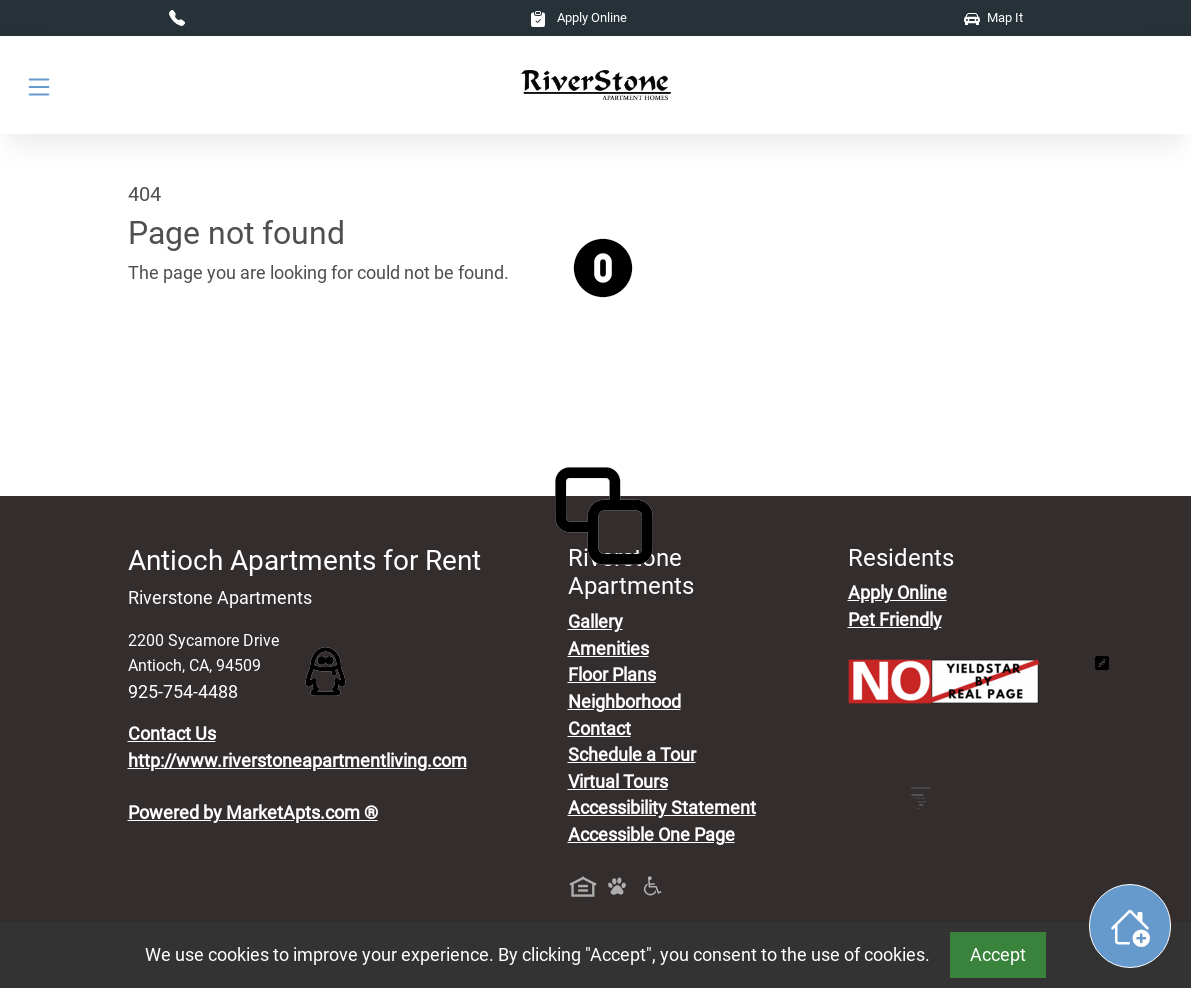 The width and height of the screenshot is (1191, 988). I want to click on open QQ messenger, so click(325, 671).